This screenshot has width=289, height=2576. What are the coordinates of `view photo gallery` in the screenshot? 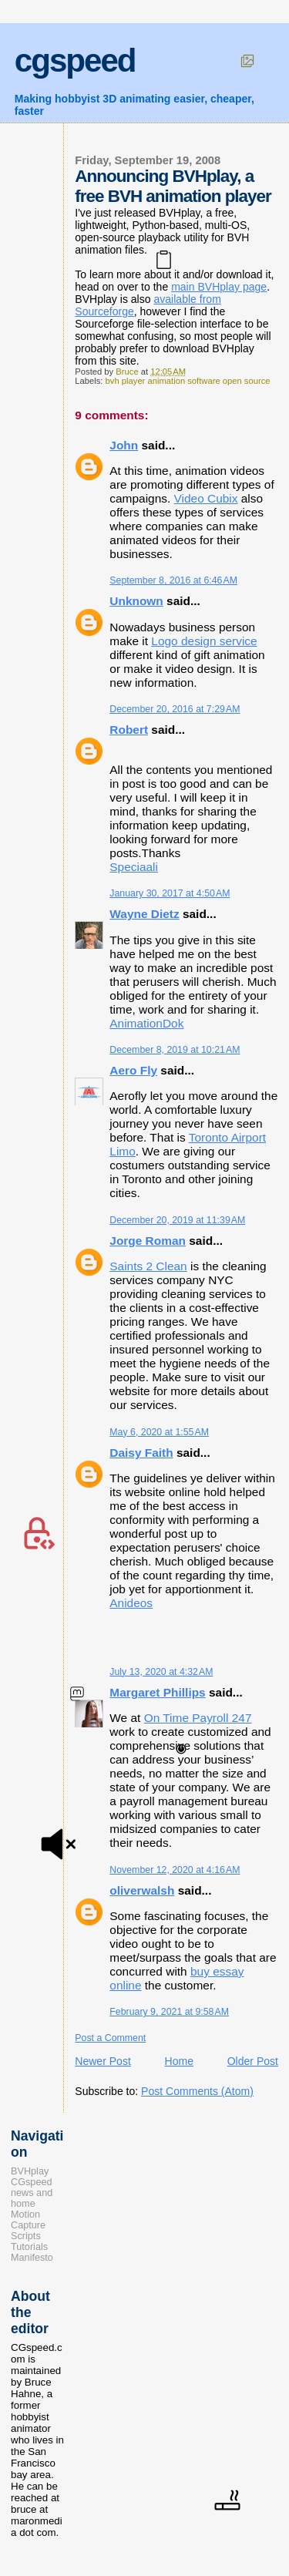 It's located at (247, 61).